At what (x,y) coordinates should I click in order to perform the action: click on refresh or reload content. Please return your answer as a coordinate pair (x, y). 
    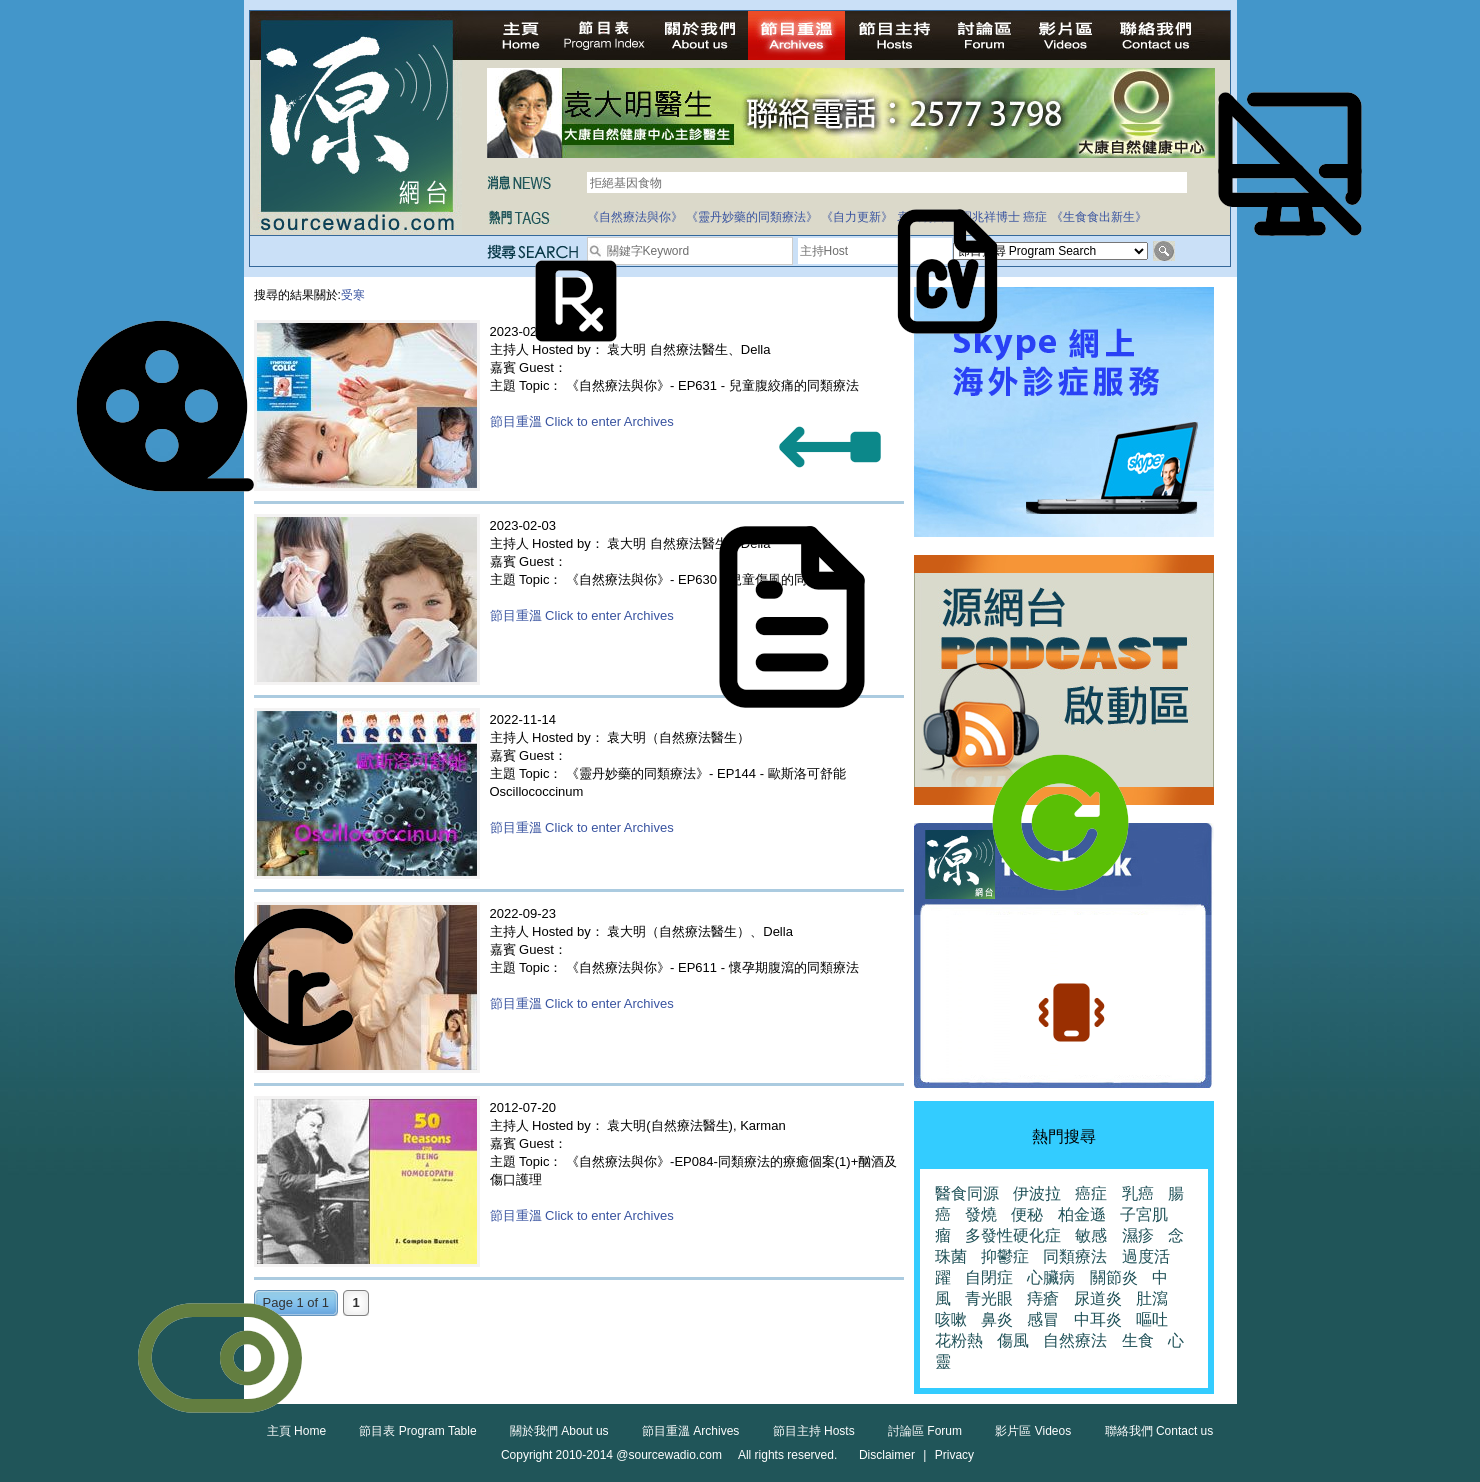
    Looking at the image, I should click on (1060, 822).